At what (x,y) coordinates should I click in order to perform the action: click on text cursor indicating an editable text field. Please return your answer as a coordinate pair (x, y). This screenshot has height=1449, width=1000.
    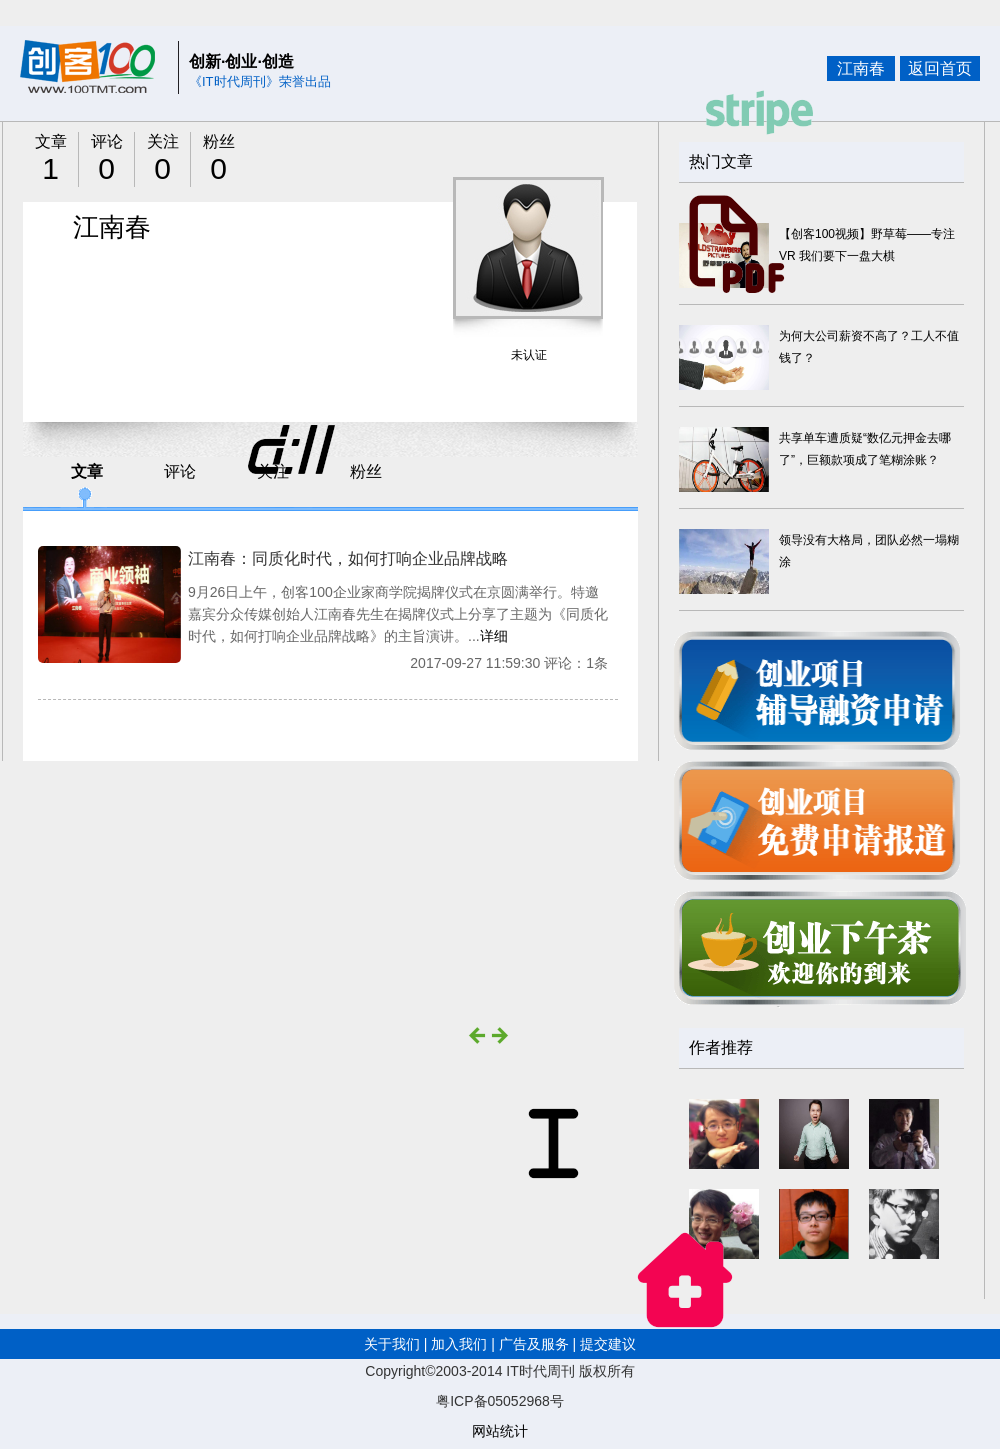
    Looking at the image, I should click on (553, 1143).